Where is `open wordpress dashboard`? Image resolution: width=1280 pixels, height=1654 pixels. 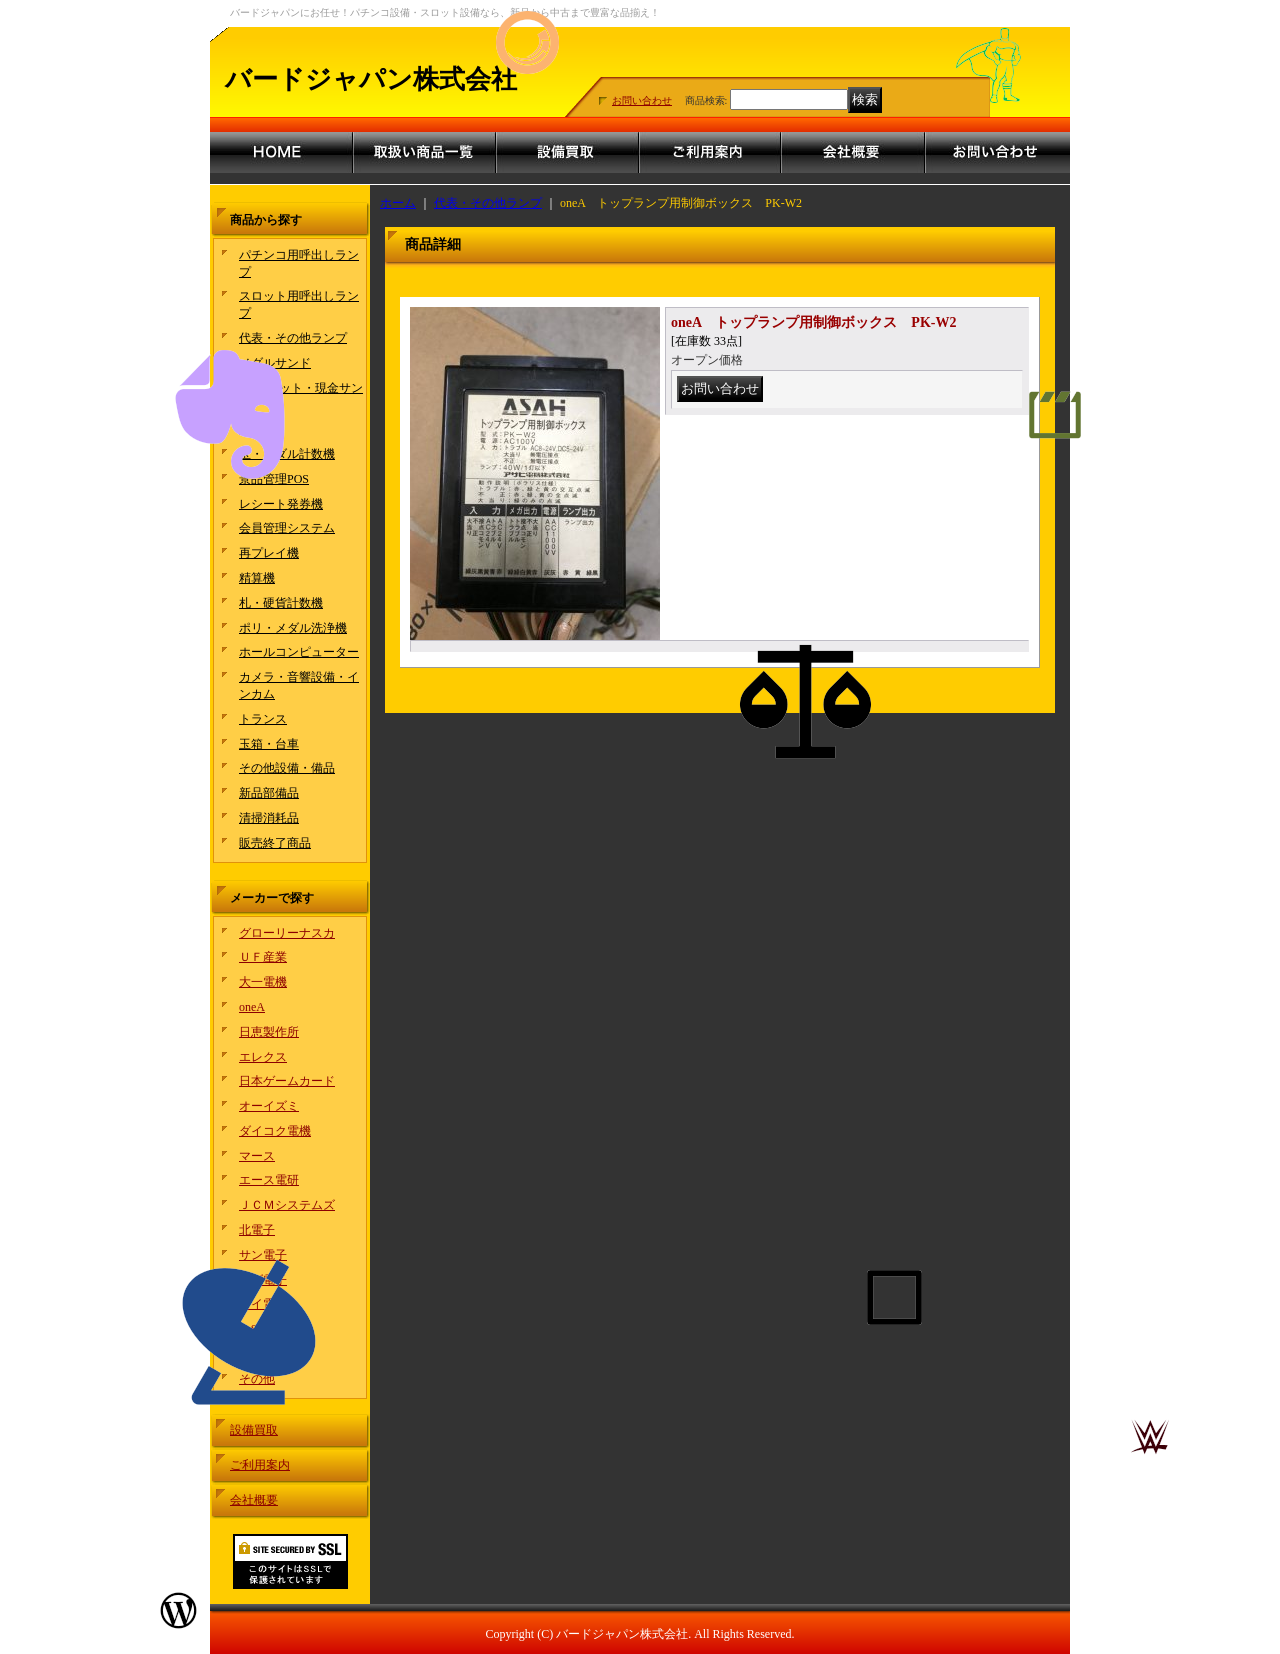 open wordpress dashboard is located at coordinates (178, 1610).